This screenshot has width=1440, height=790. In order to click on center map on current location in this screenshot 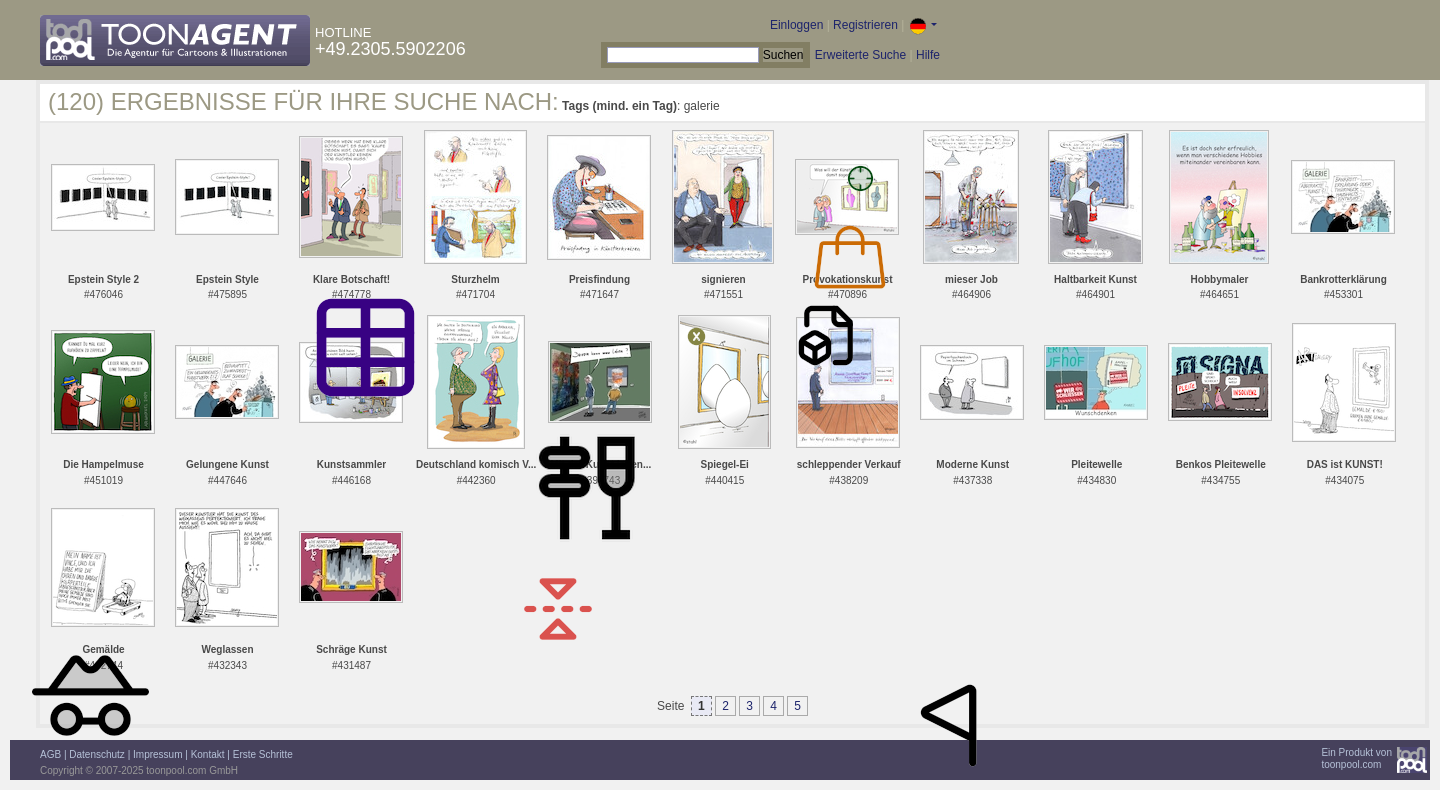, I will do `click(860, 178)`.